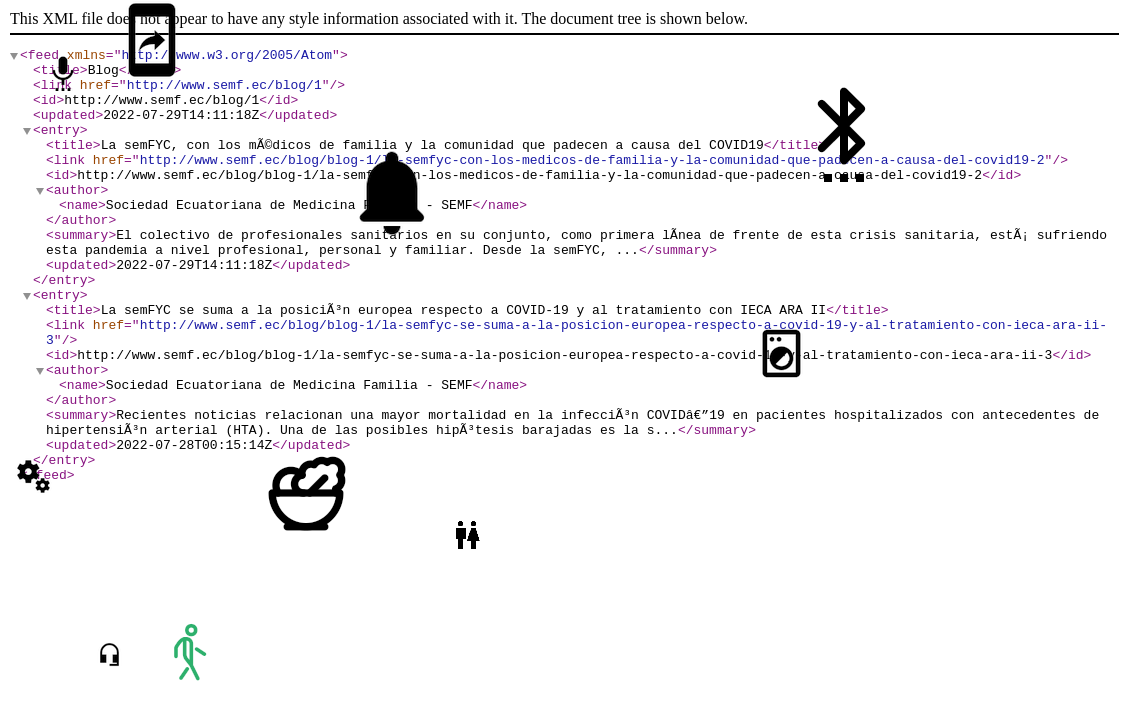  Describe the element at coordinates (781, 353) in the screenshot. I see `find nearby laundromat or laundry services` at that location.